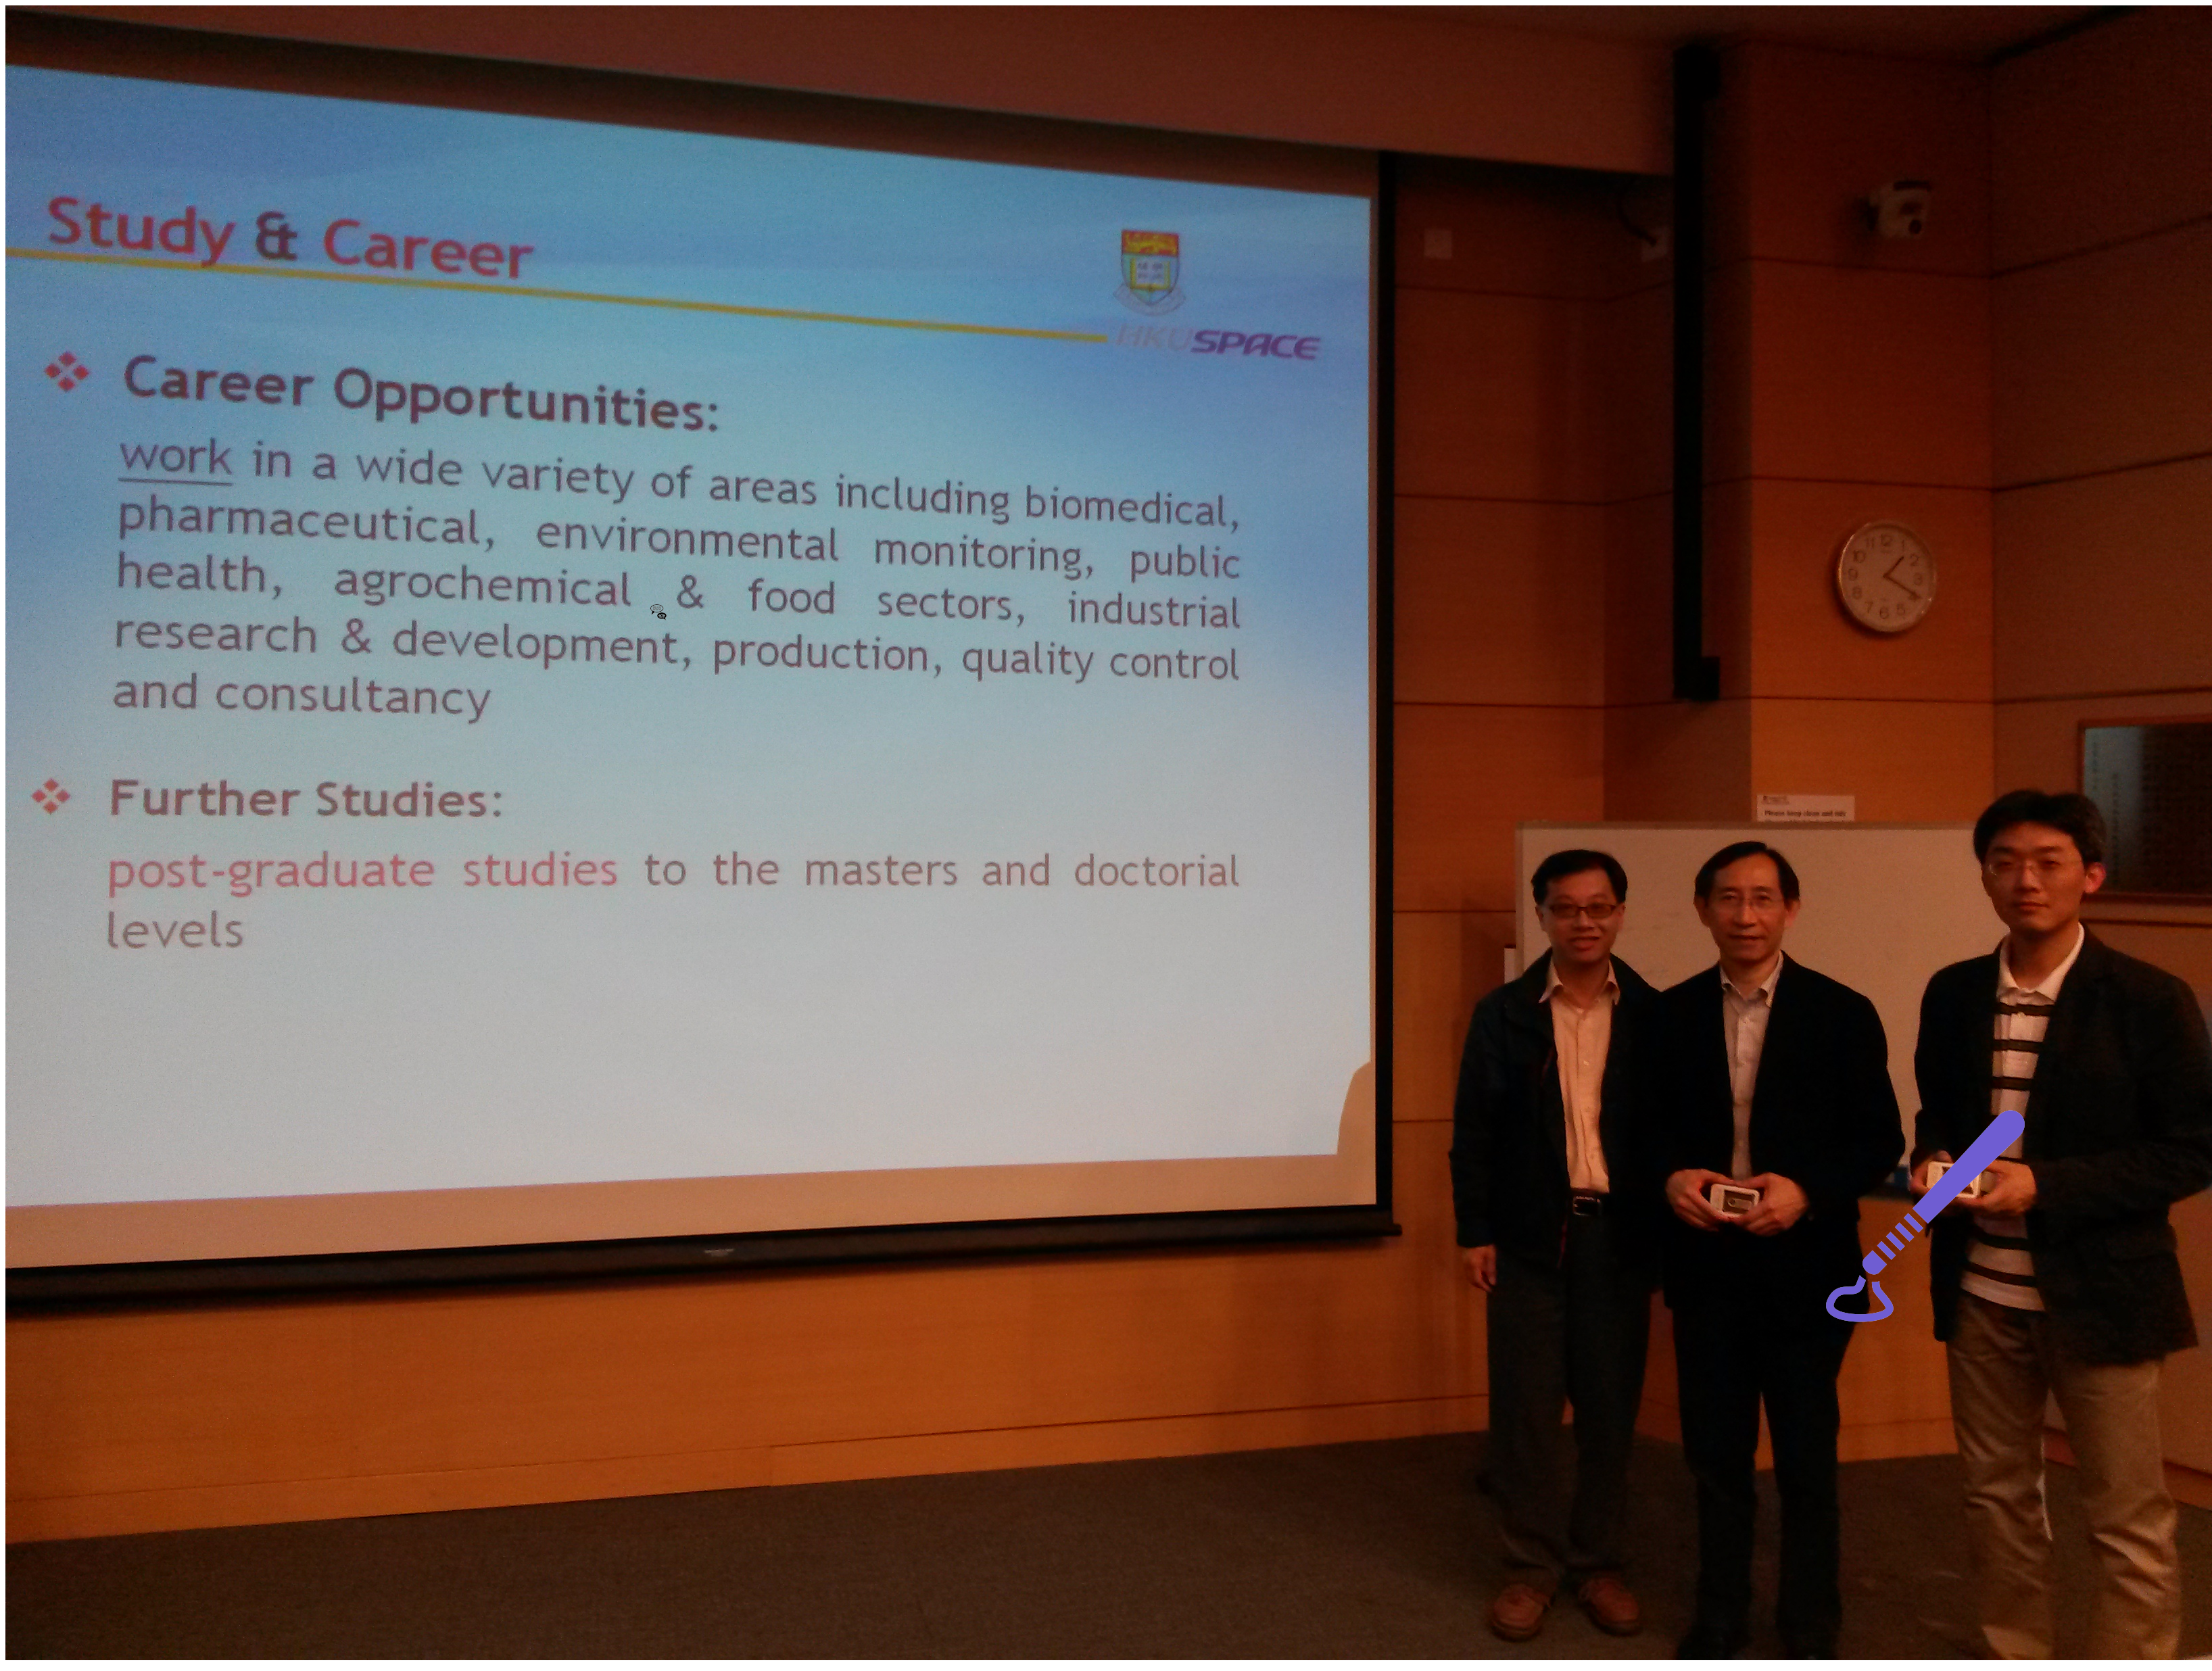 This screenshot has height=1671, width=2212. I want to click on open chat or messaging feature, so click(658, 612).